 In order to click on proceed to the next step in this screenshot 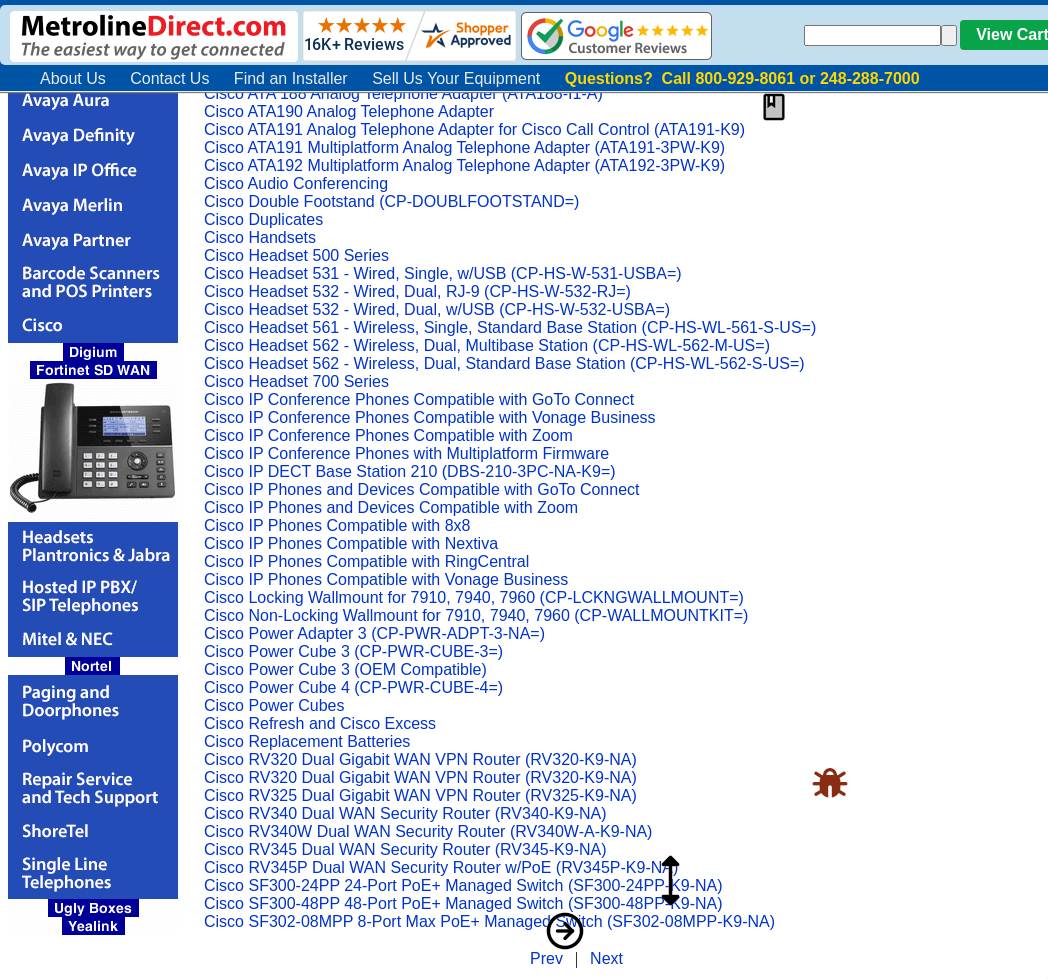, I will do `click(565, 931)`.